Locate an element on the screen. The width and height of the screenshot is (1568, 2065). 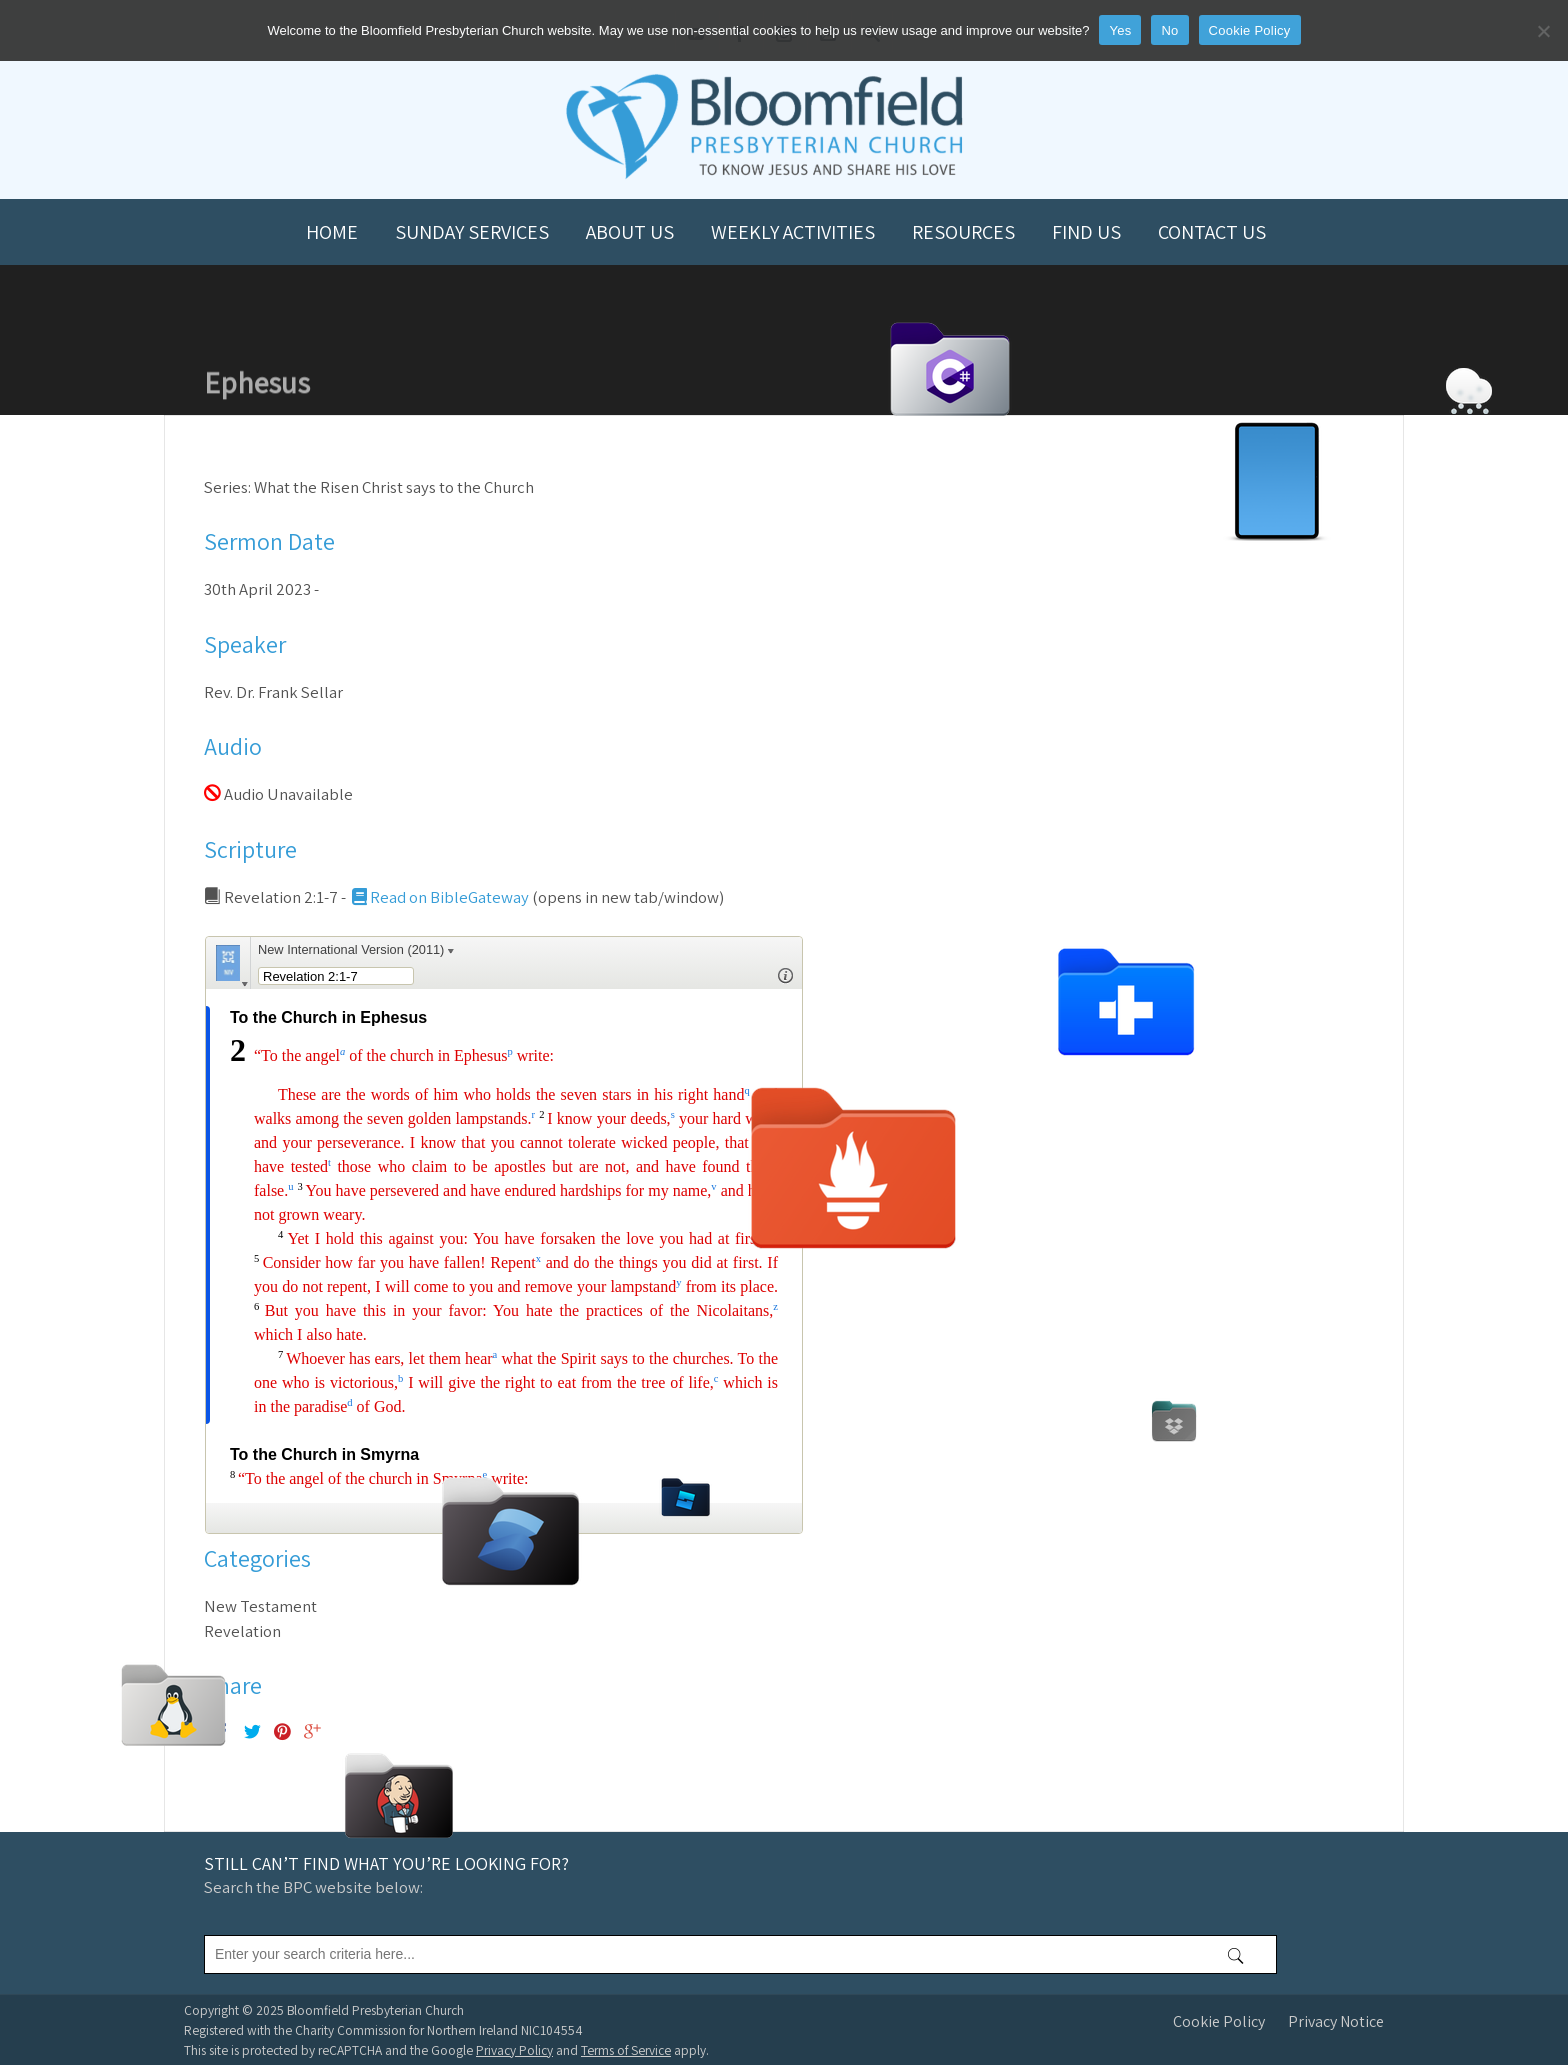
iPad Pro device connected to your system is located at coordinates (1277, 482).